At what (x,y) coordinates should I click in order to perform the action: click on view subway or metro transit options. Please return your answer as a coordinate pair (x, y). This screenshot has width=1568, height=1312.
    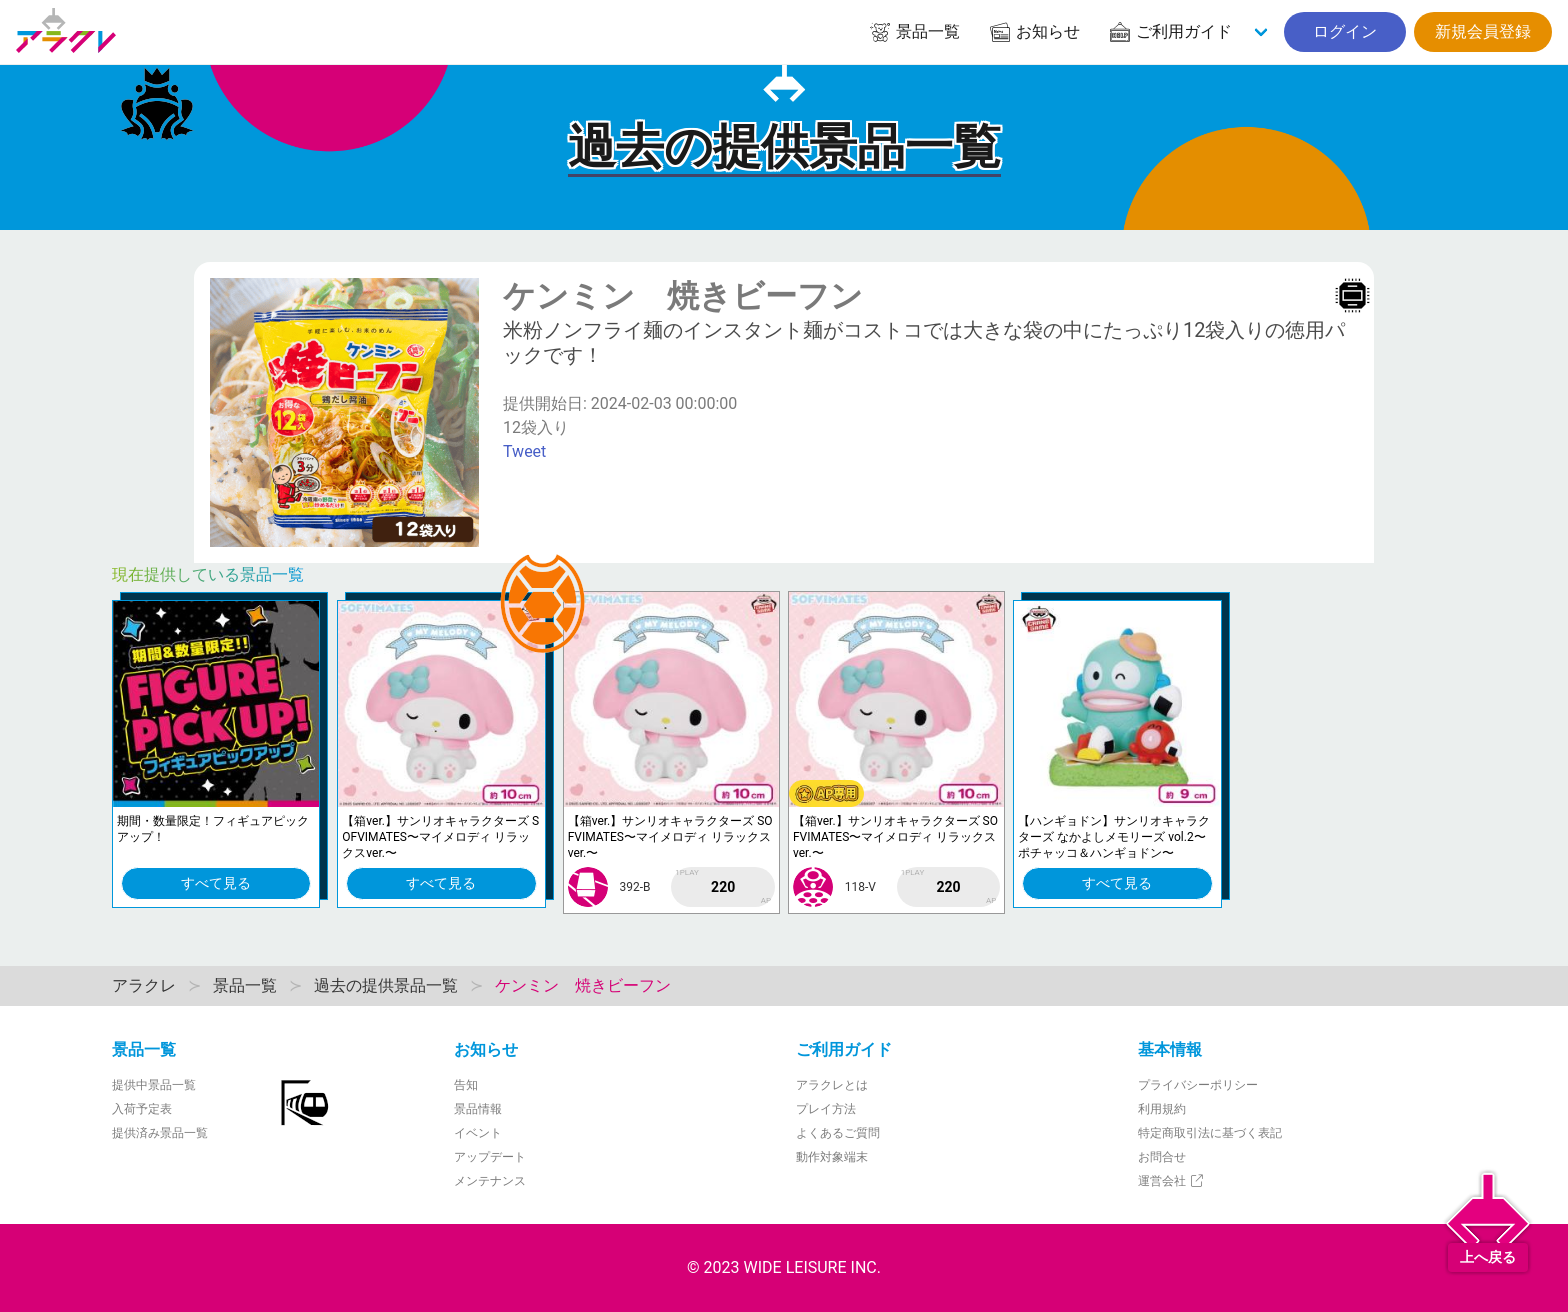
    Looking at the image, I should click on (304, 1102).